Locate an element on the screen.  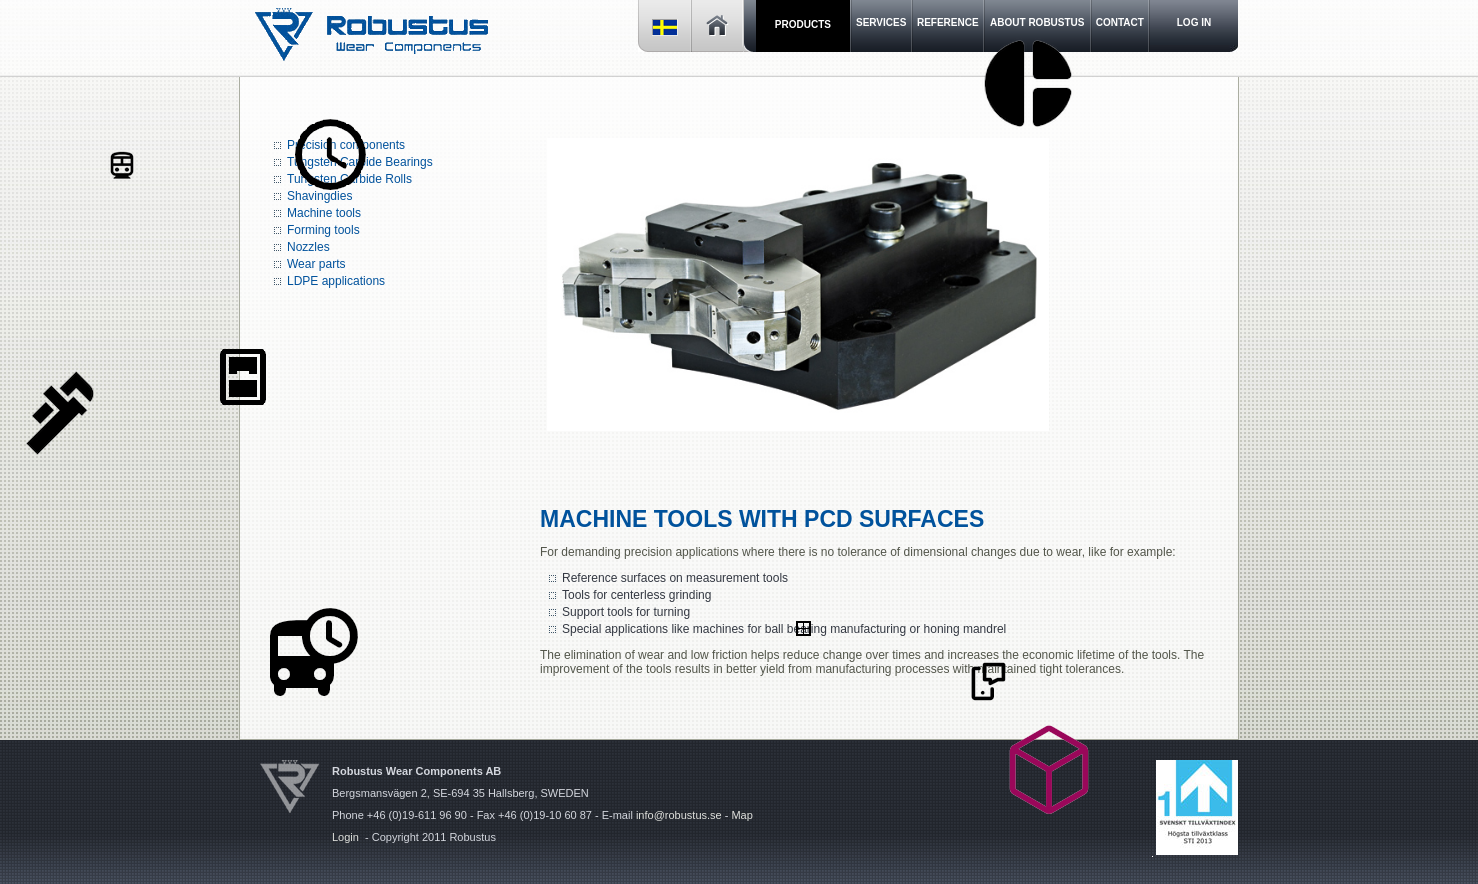
access plumbing services or repairs is located at coordinates (60, 413).